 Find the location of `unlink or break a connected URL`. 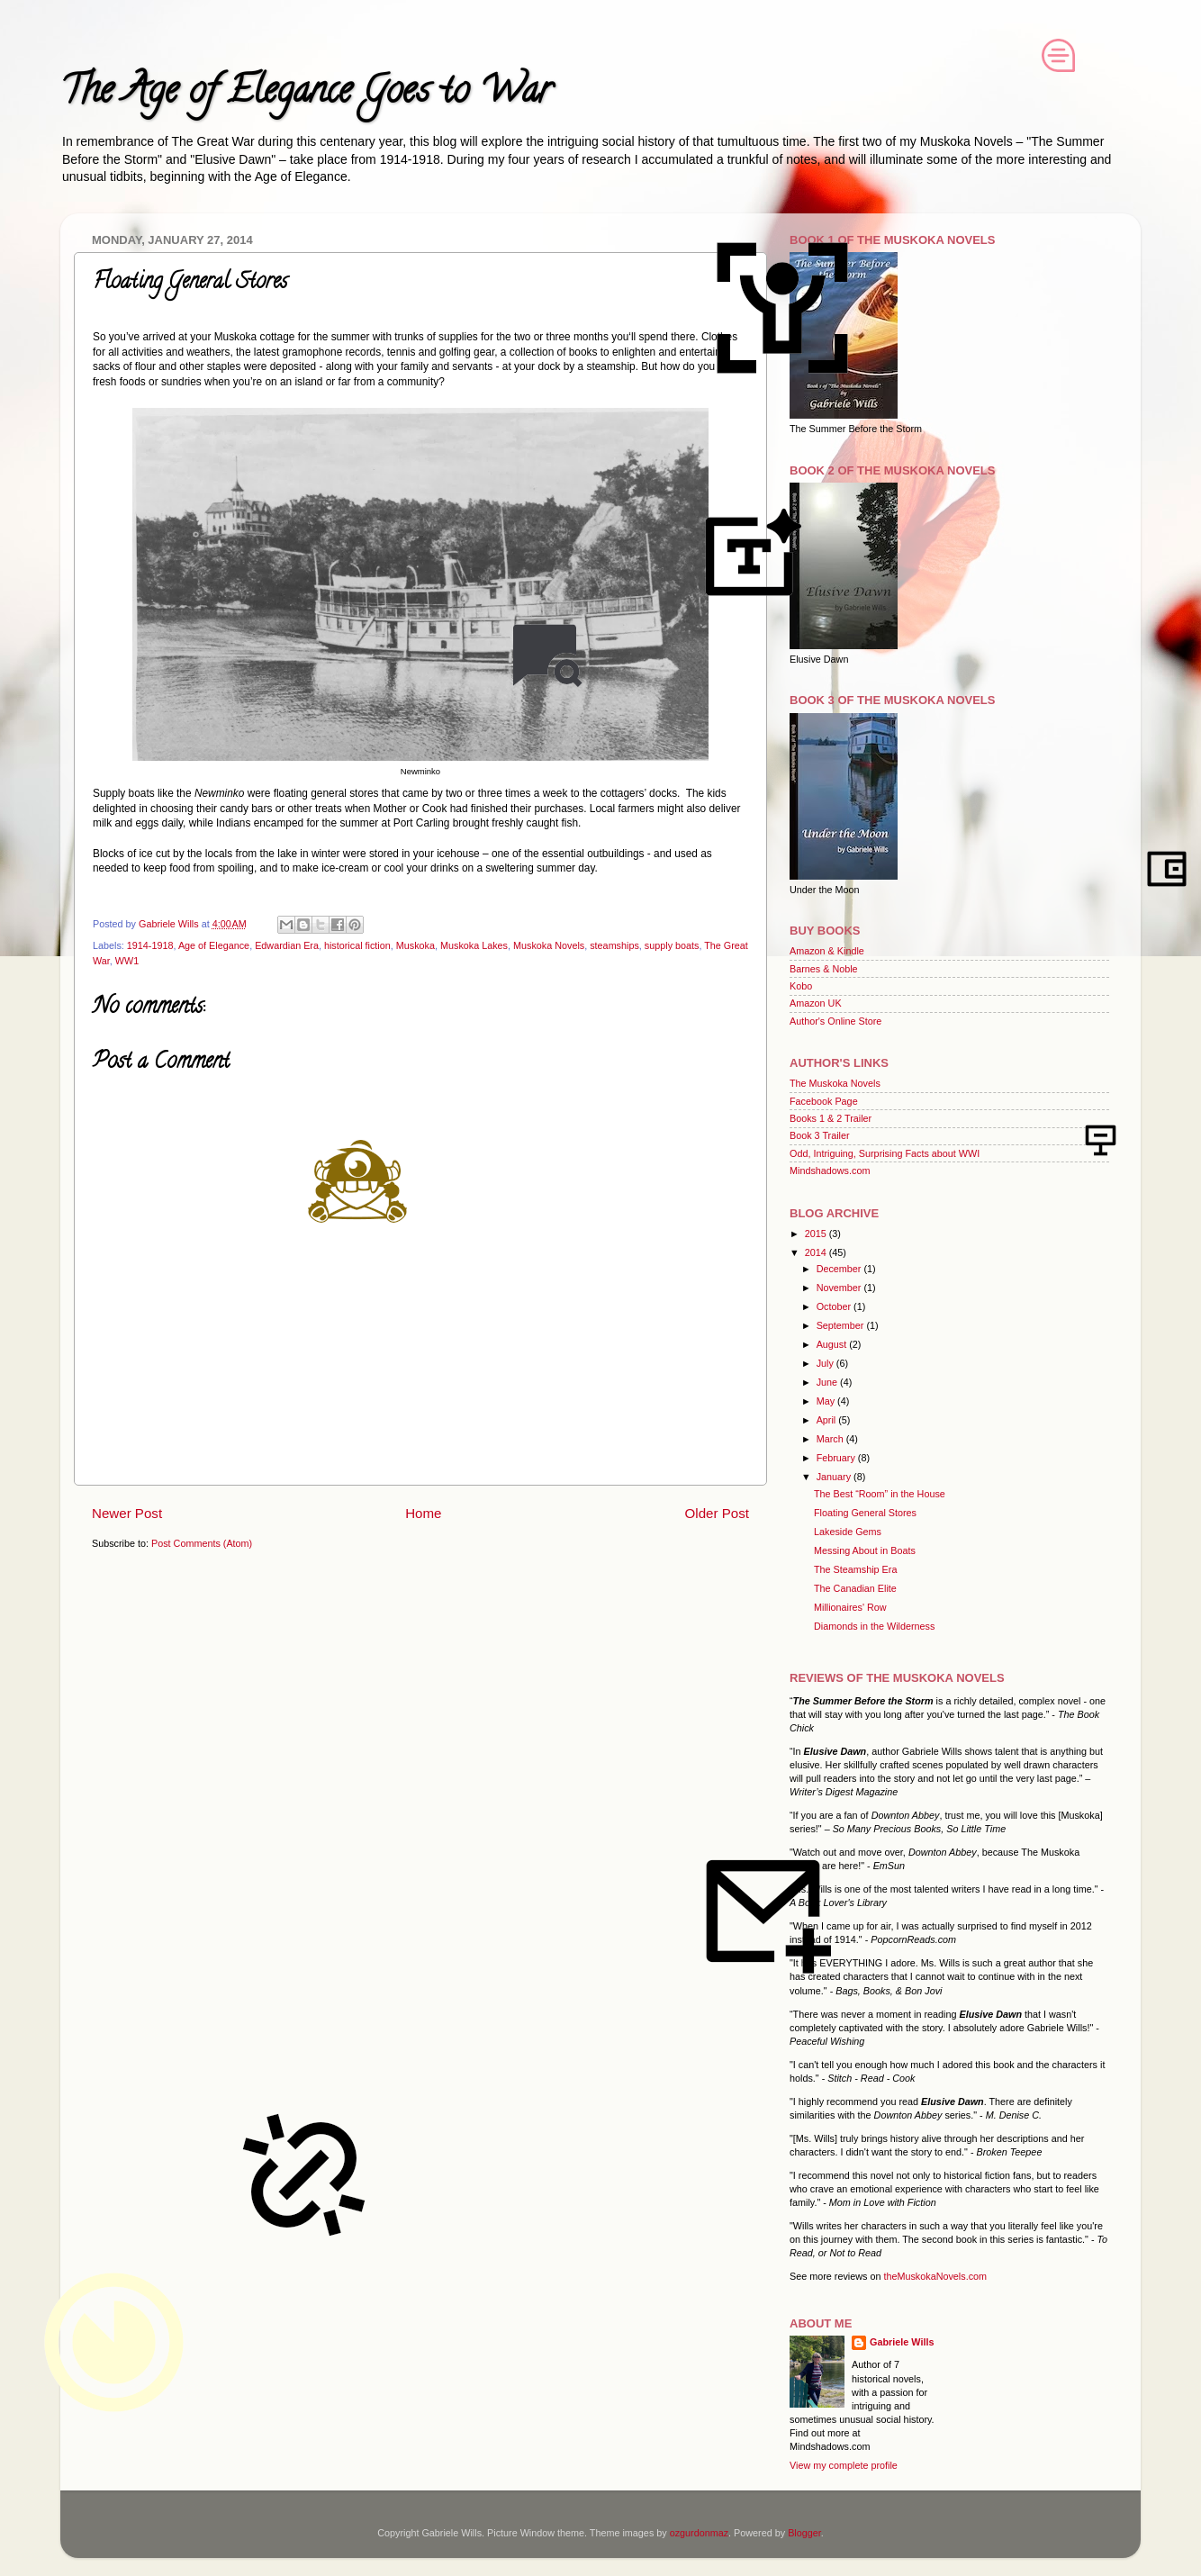

unlink or break a connected URL is located at coordinates (303, 2174).